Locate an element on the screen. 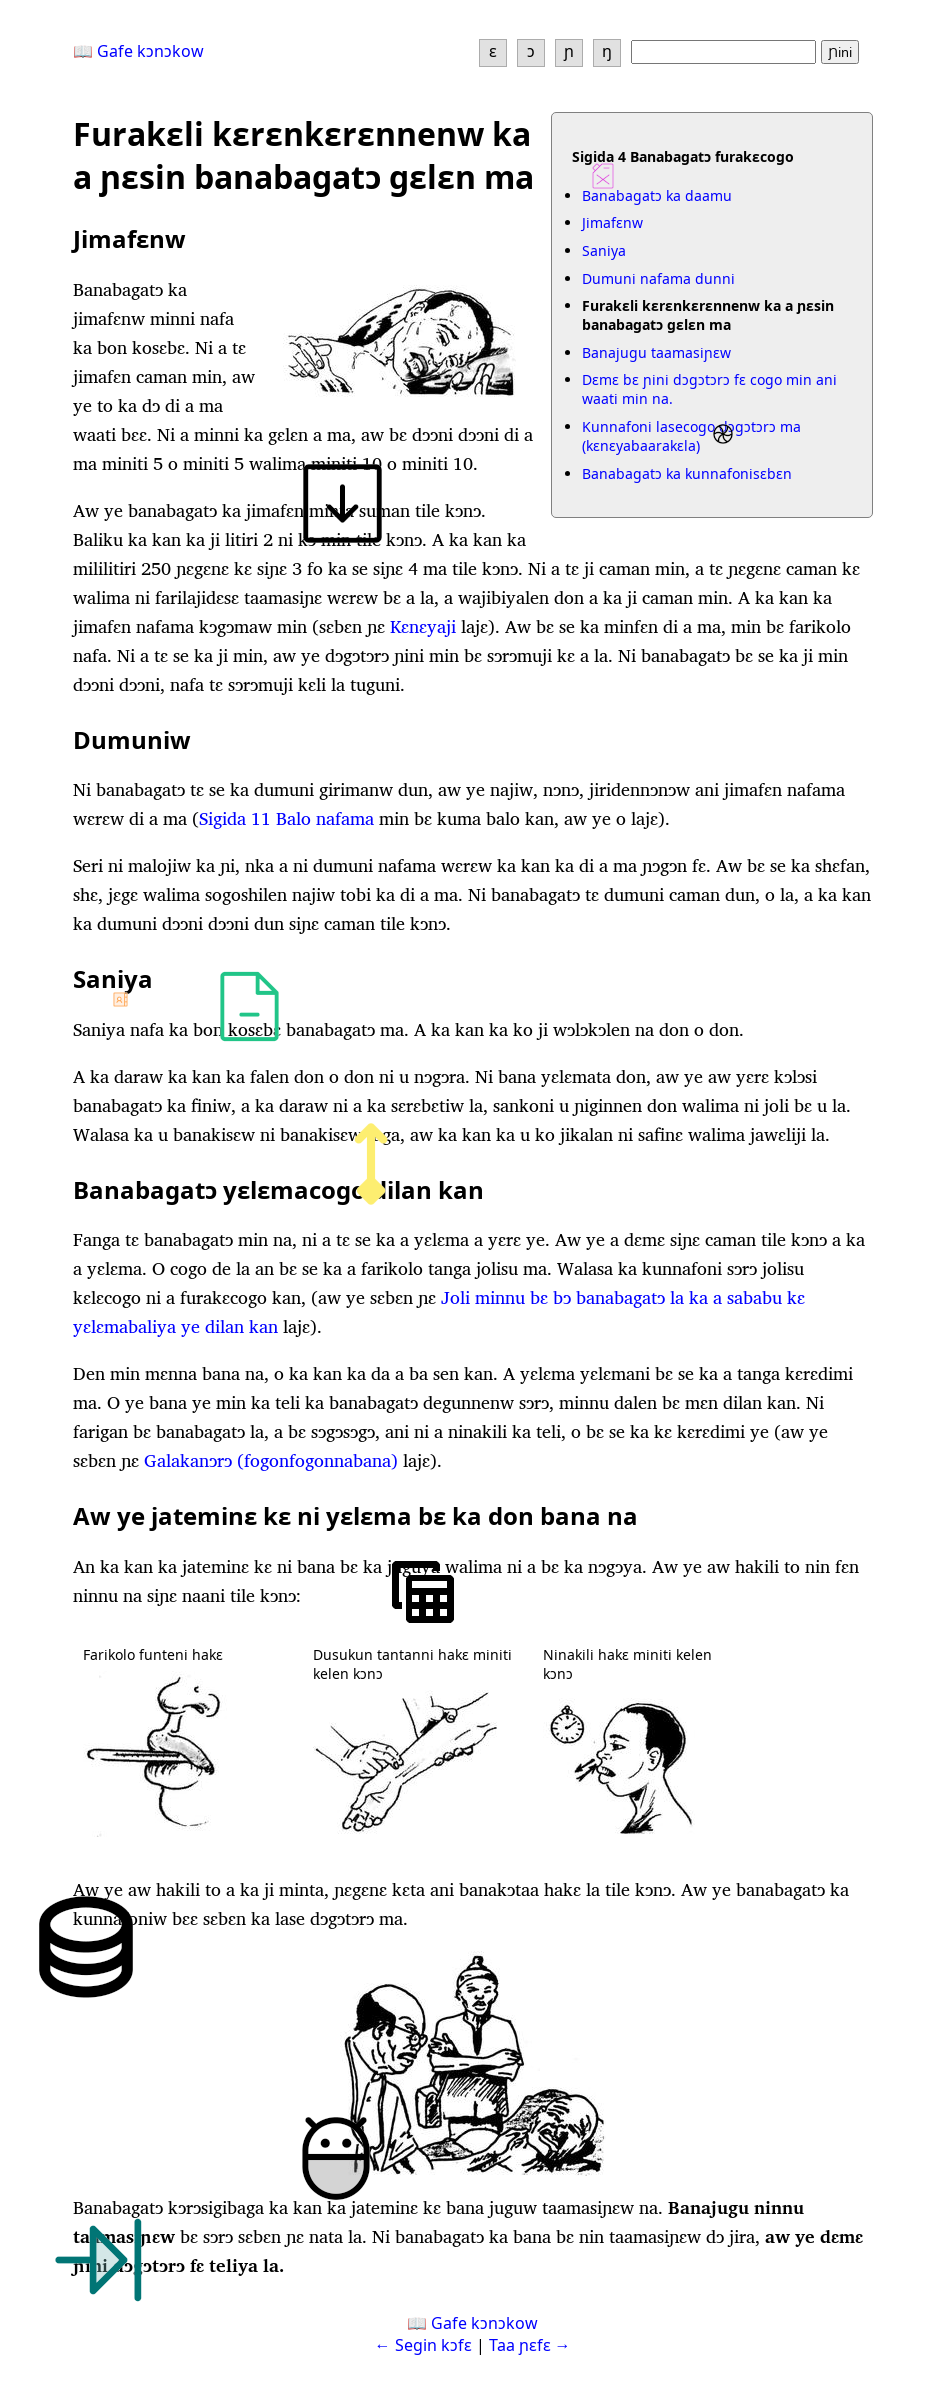 The width and height of the screenshot is (945, 2388). indicates loading or processing in progress is located at coordinates (723, 434).